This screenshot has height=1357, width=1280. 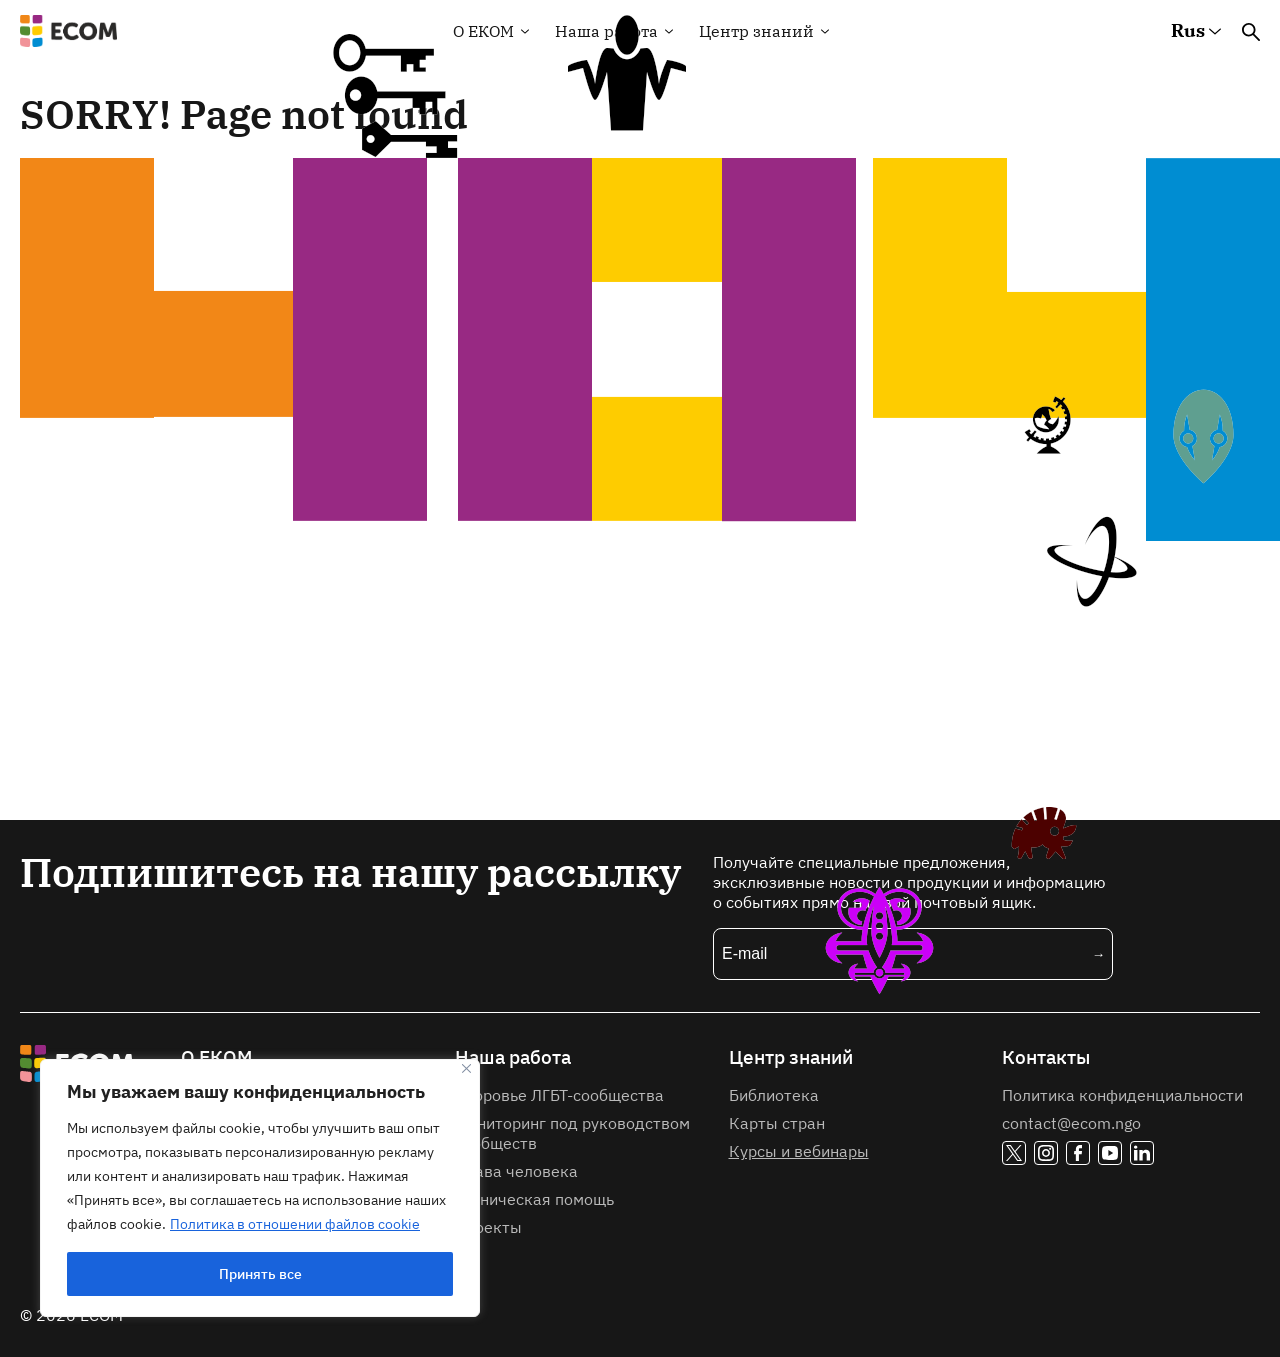 I want to click on access 3D rotation or orbit controls, so click(x=1092, y=561).